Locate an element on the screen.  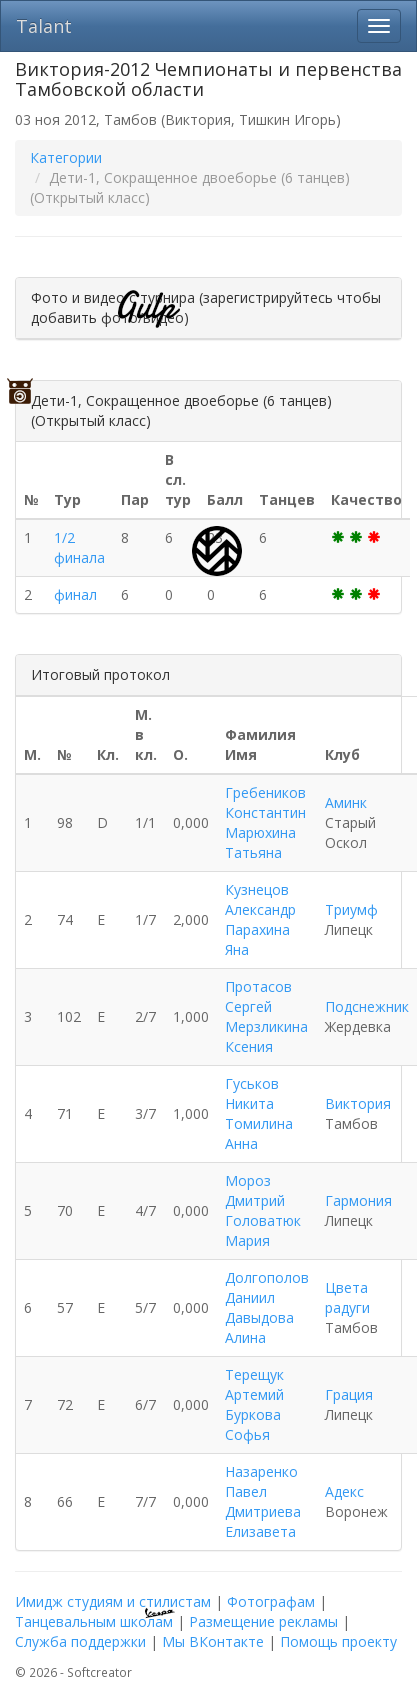
gulp.js task runner logo is located at coordinates (149, 309).